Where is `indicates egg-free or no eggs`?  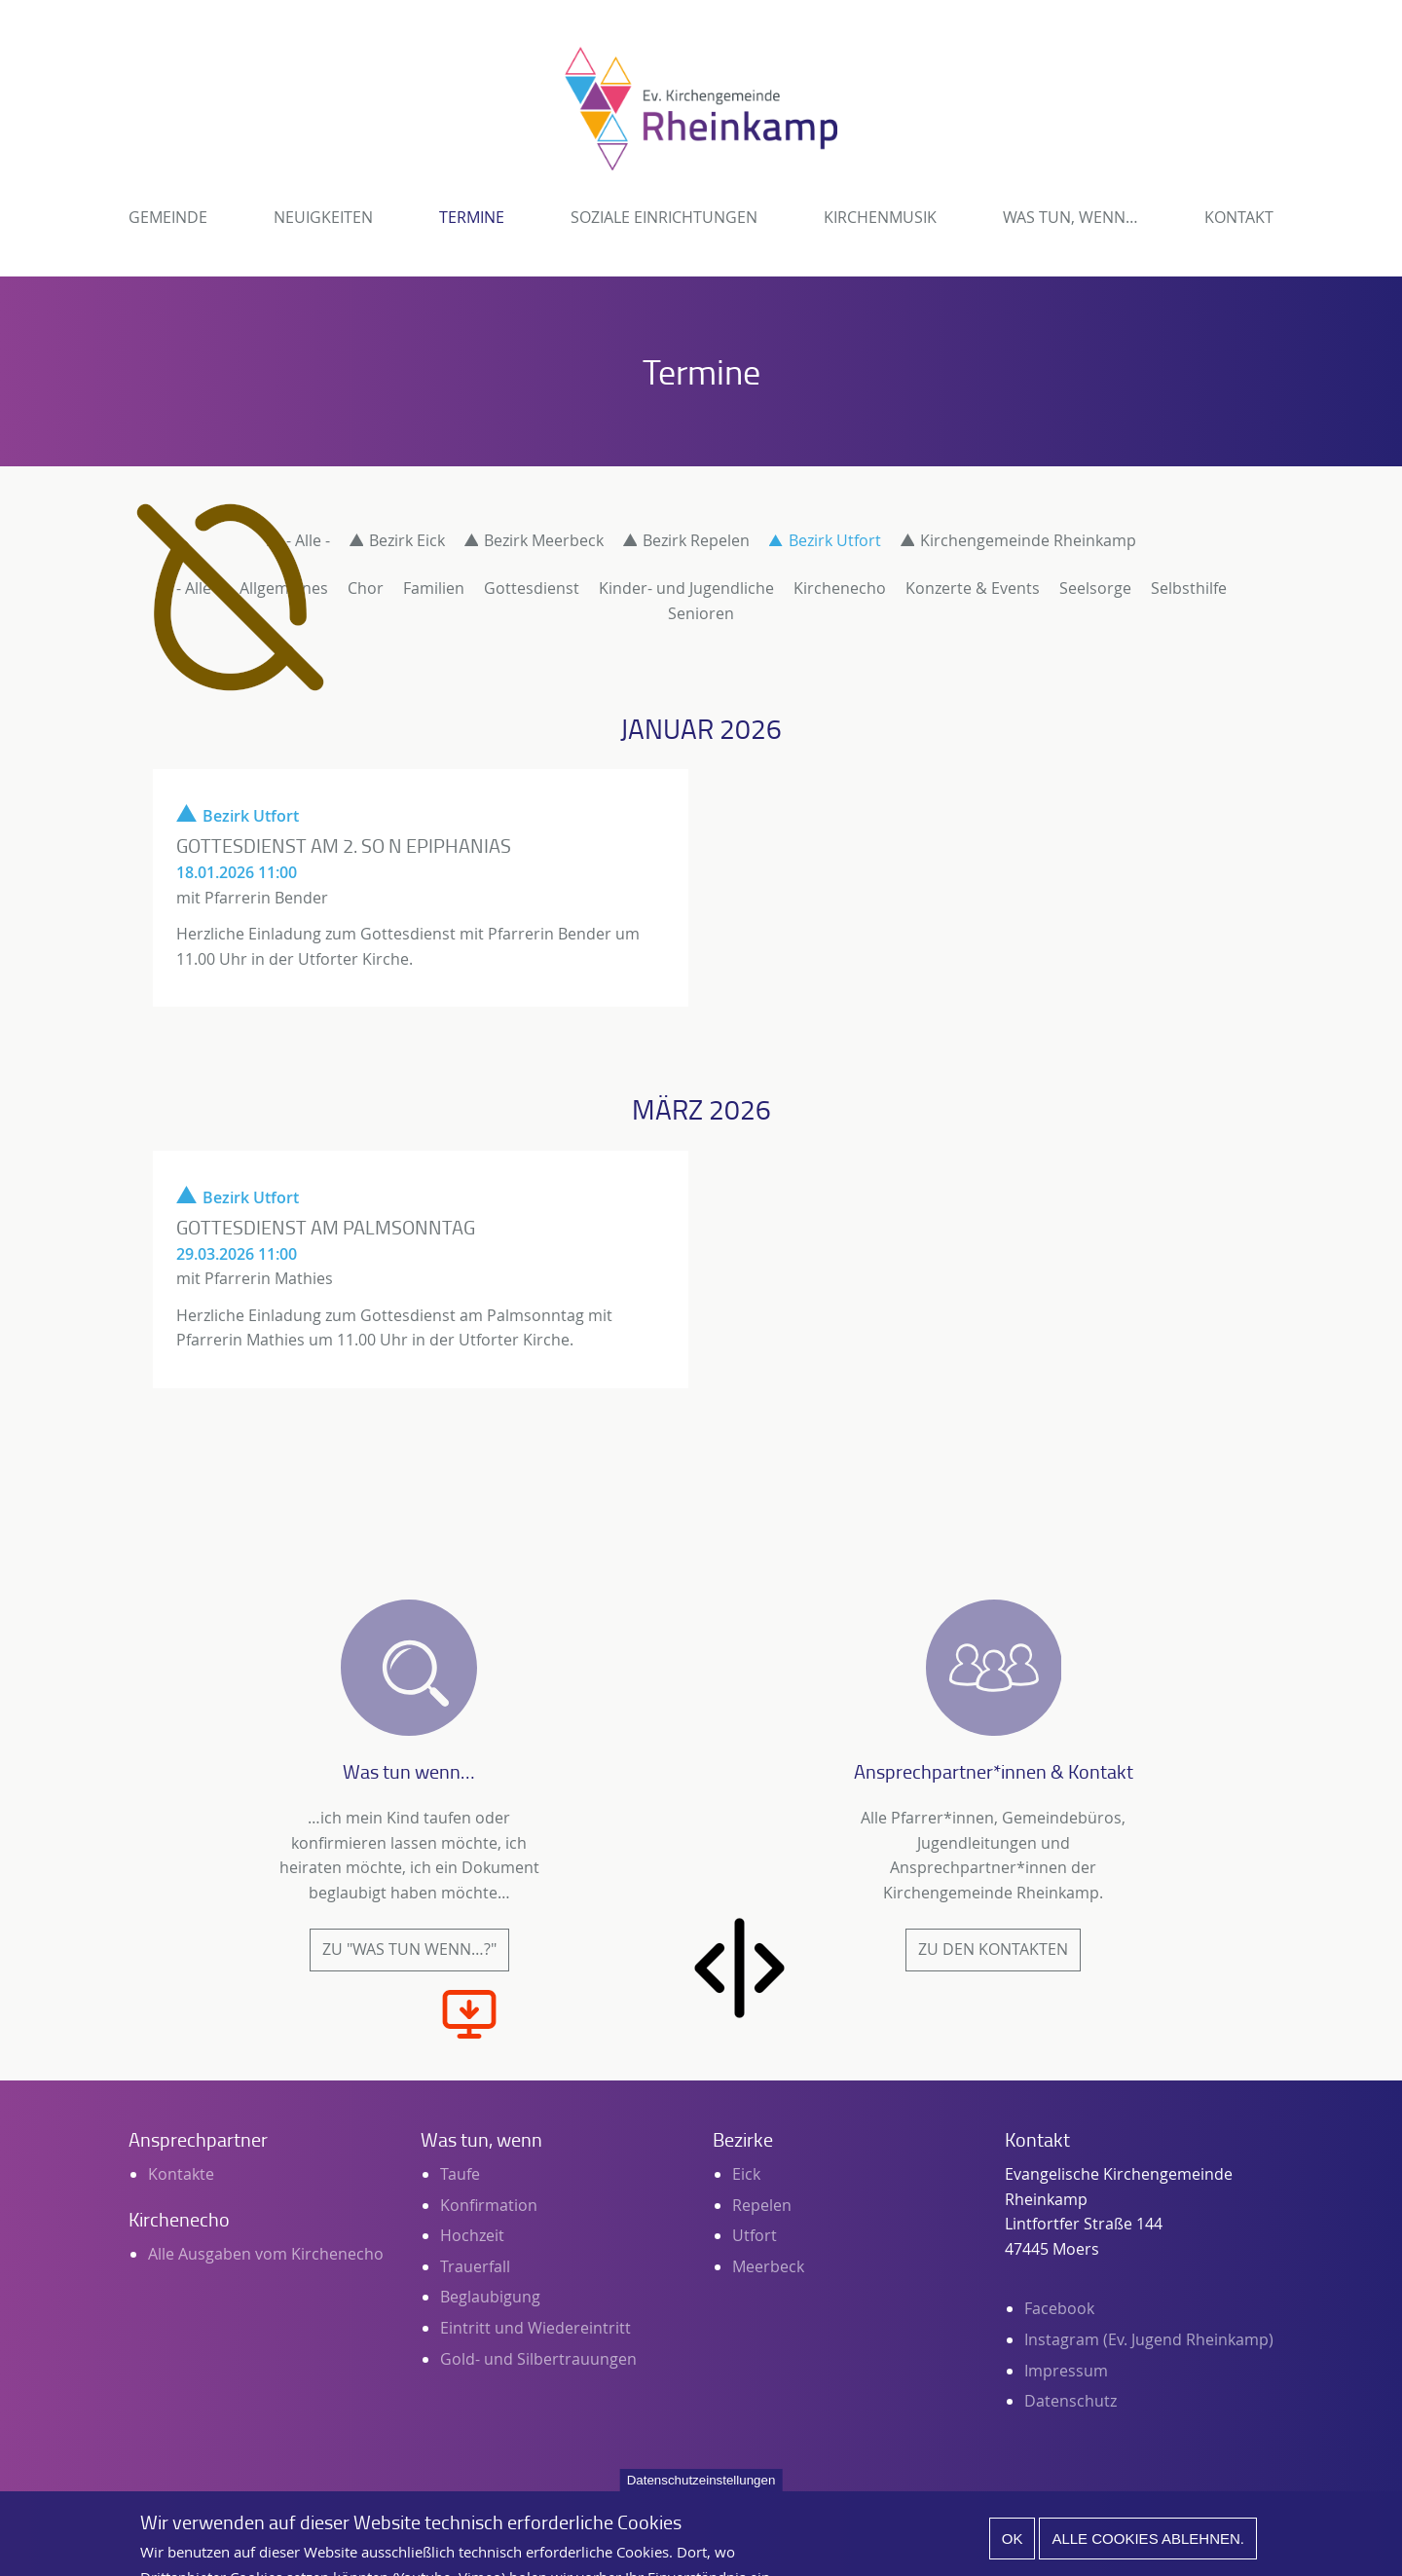 indicates egg-free or no eggs is located at coordinates (230, 597).